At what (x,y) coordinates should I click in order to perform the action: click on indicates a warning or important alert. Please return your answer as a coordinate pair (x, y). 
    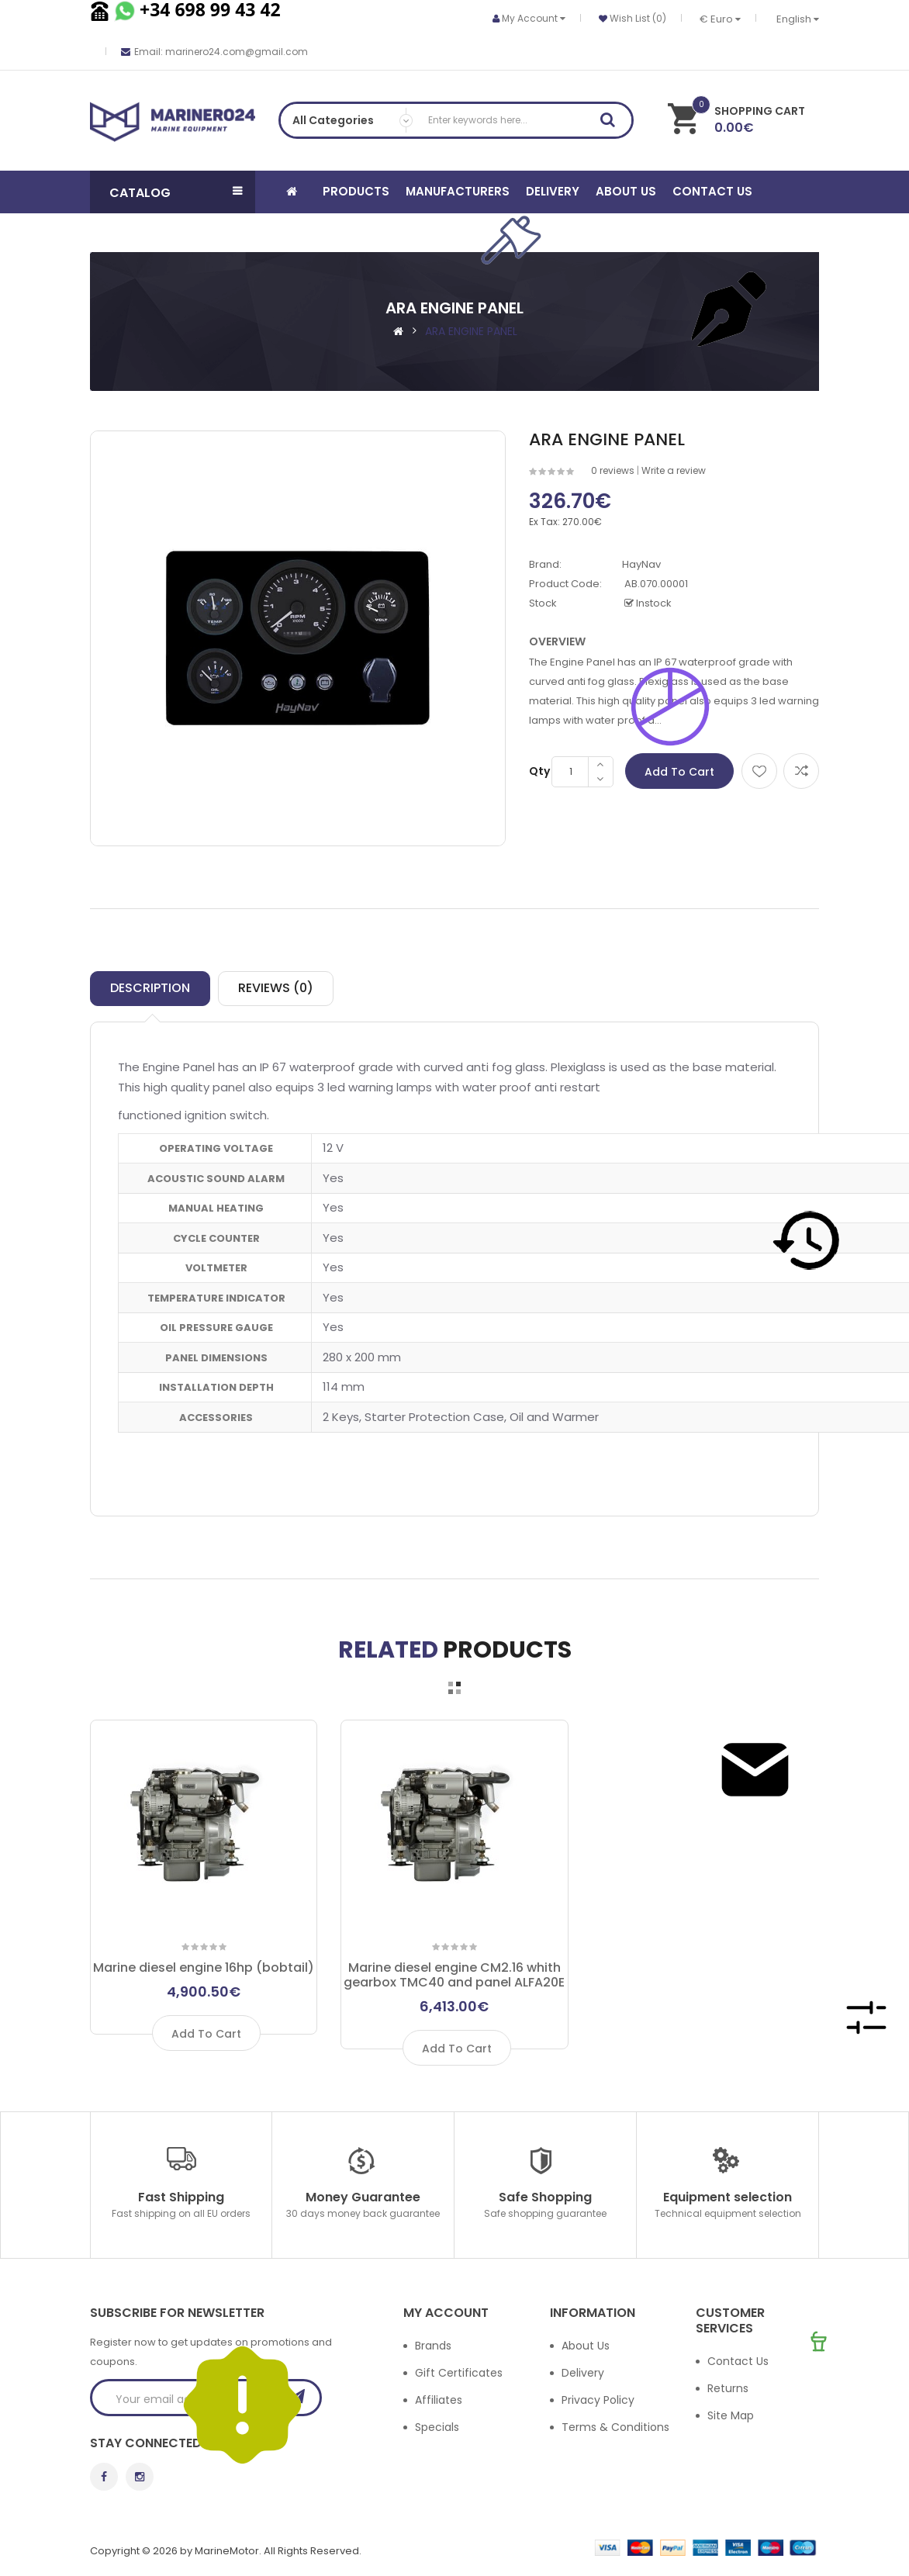
    Looking at the image, I should click on (242, 2405).